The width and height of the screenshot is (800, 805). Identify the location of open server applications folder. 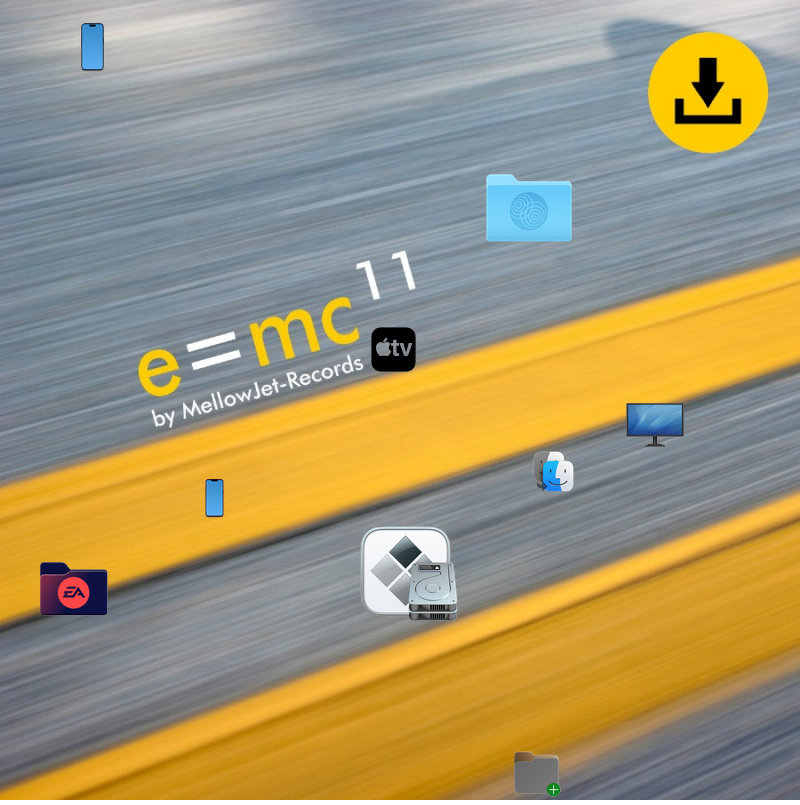
(529, 208).